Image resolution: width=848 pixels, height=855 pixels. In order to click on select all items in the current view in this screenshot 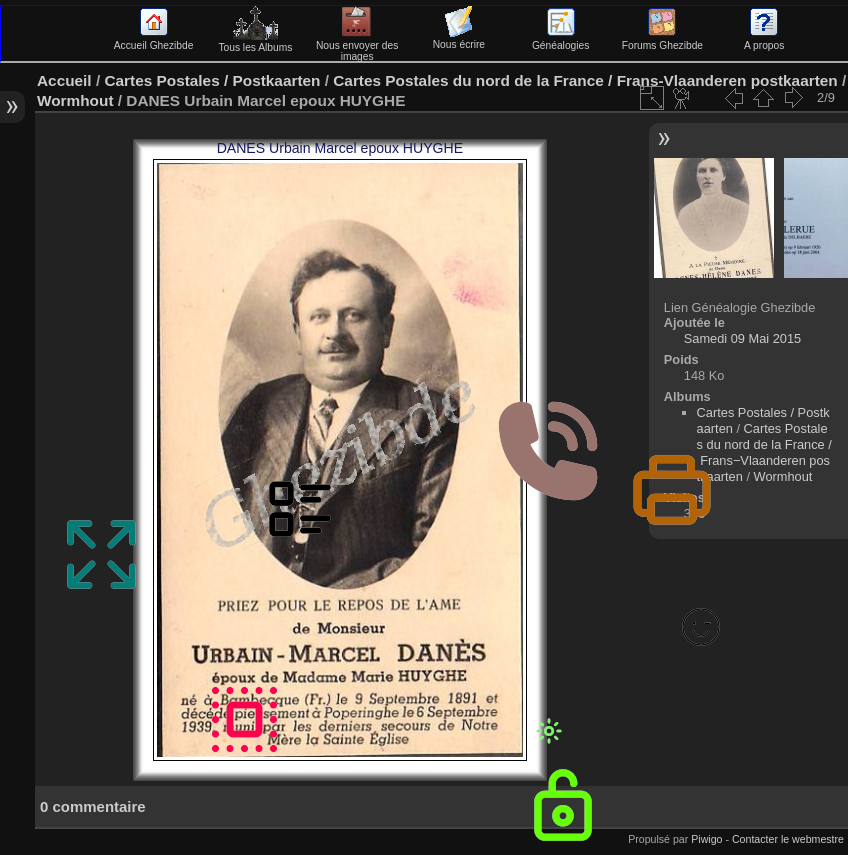, I will do `click(244, 719)`.